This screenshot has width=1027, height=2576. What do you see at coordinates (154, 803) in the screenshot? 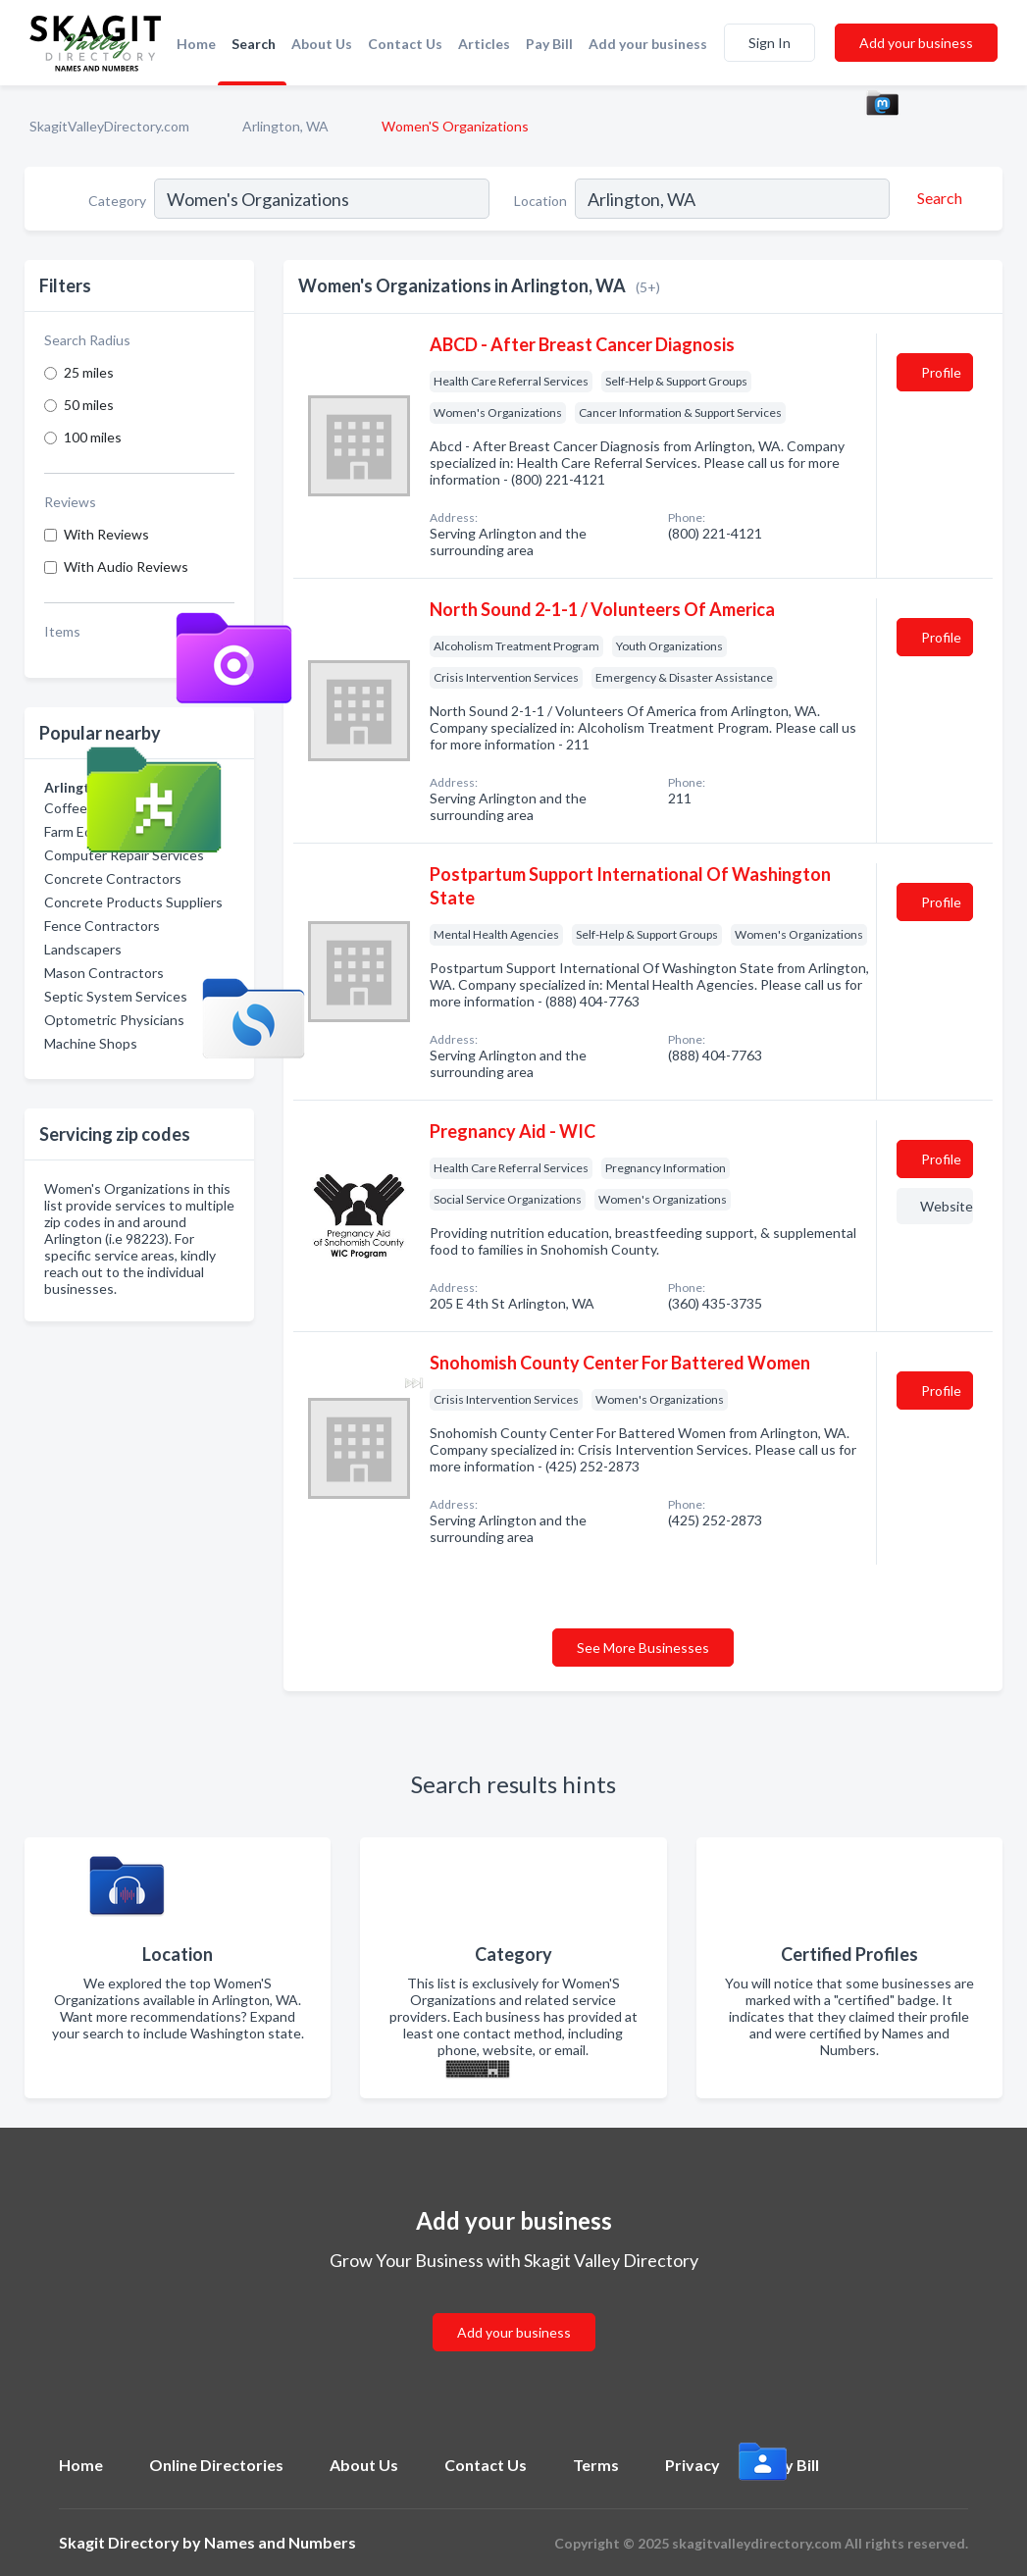
I see `open your GameJolt games folder` at bounding box center [154, 803].